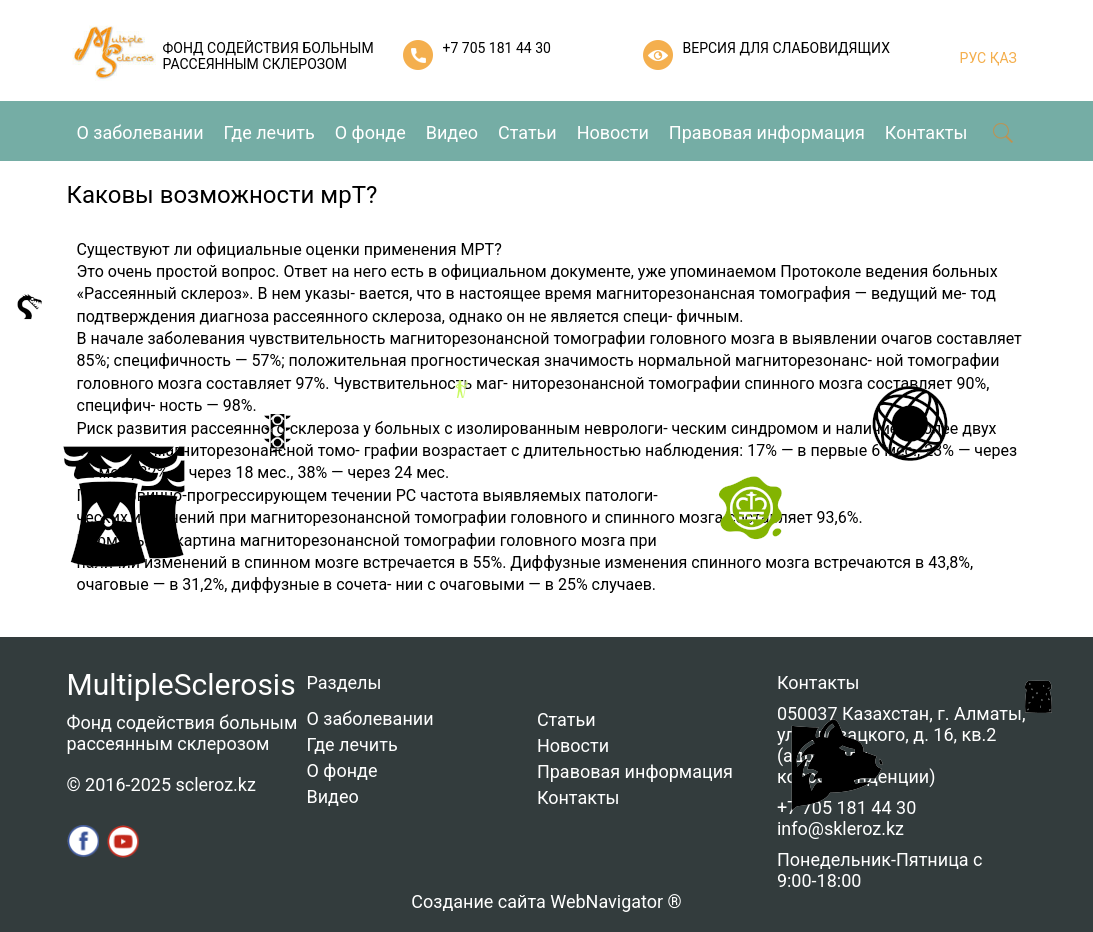 The image size is (1093, 932). What do you see at coordinates (461, 389) in the screenshot?
I see `select farmer character class` at bounding box center [461, 389].